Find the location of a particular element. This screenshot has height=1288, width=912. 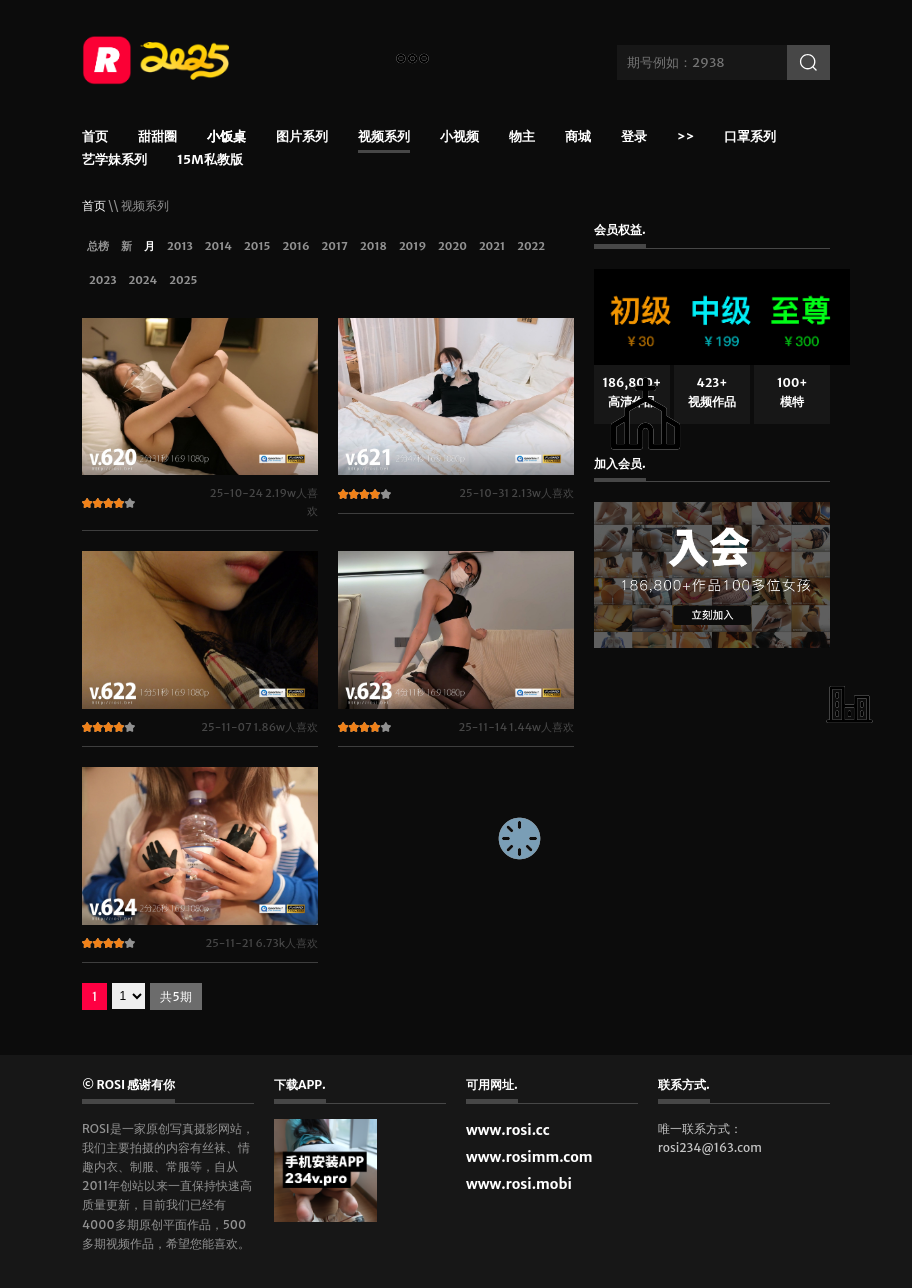

loading content in progress is located at coordinates (519, 838).